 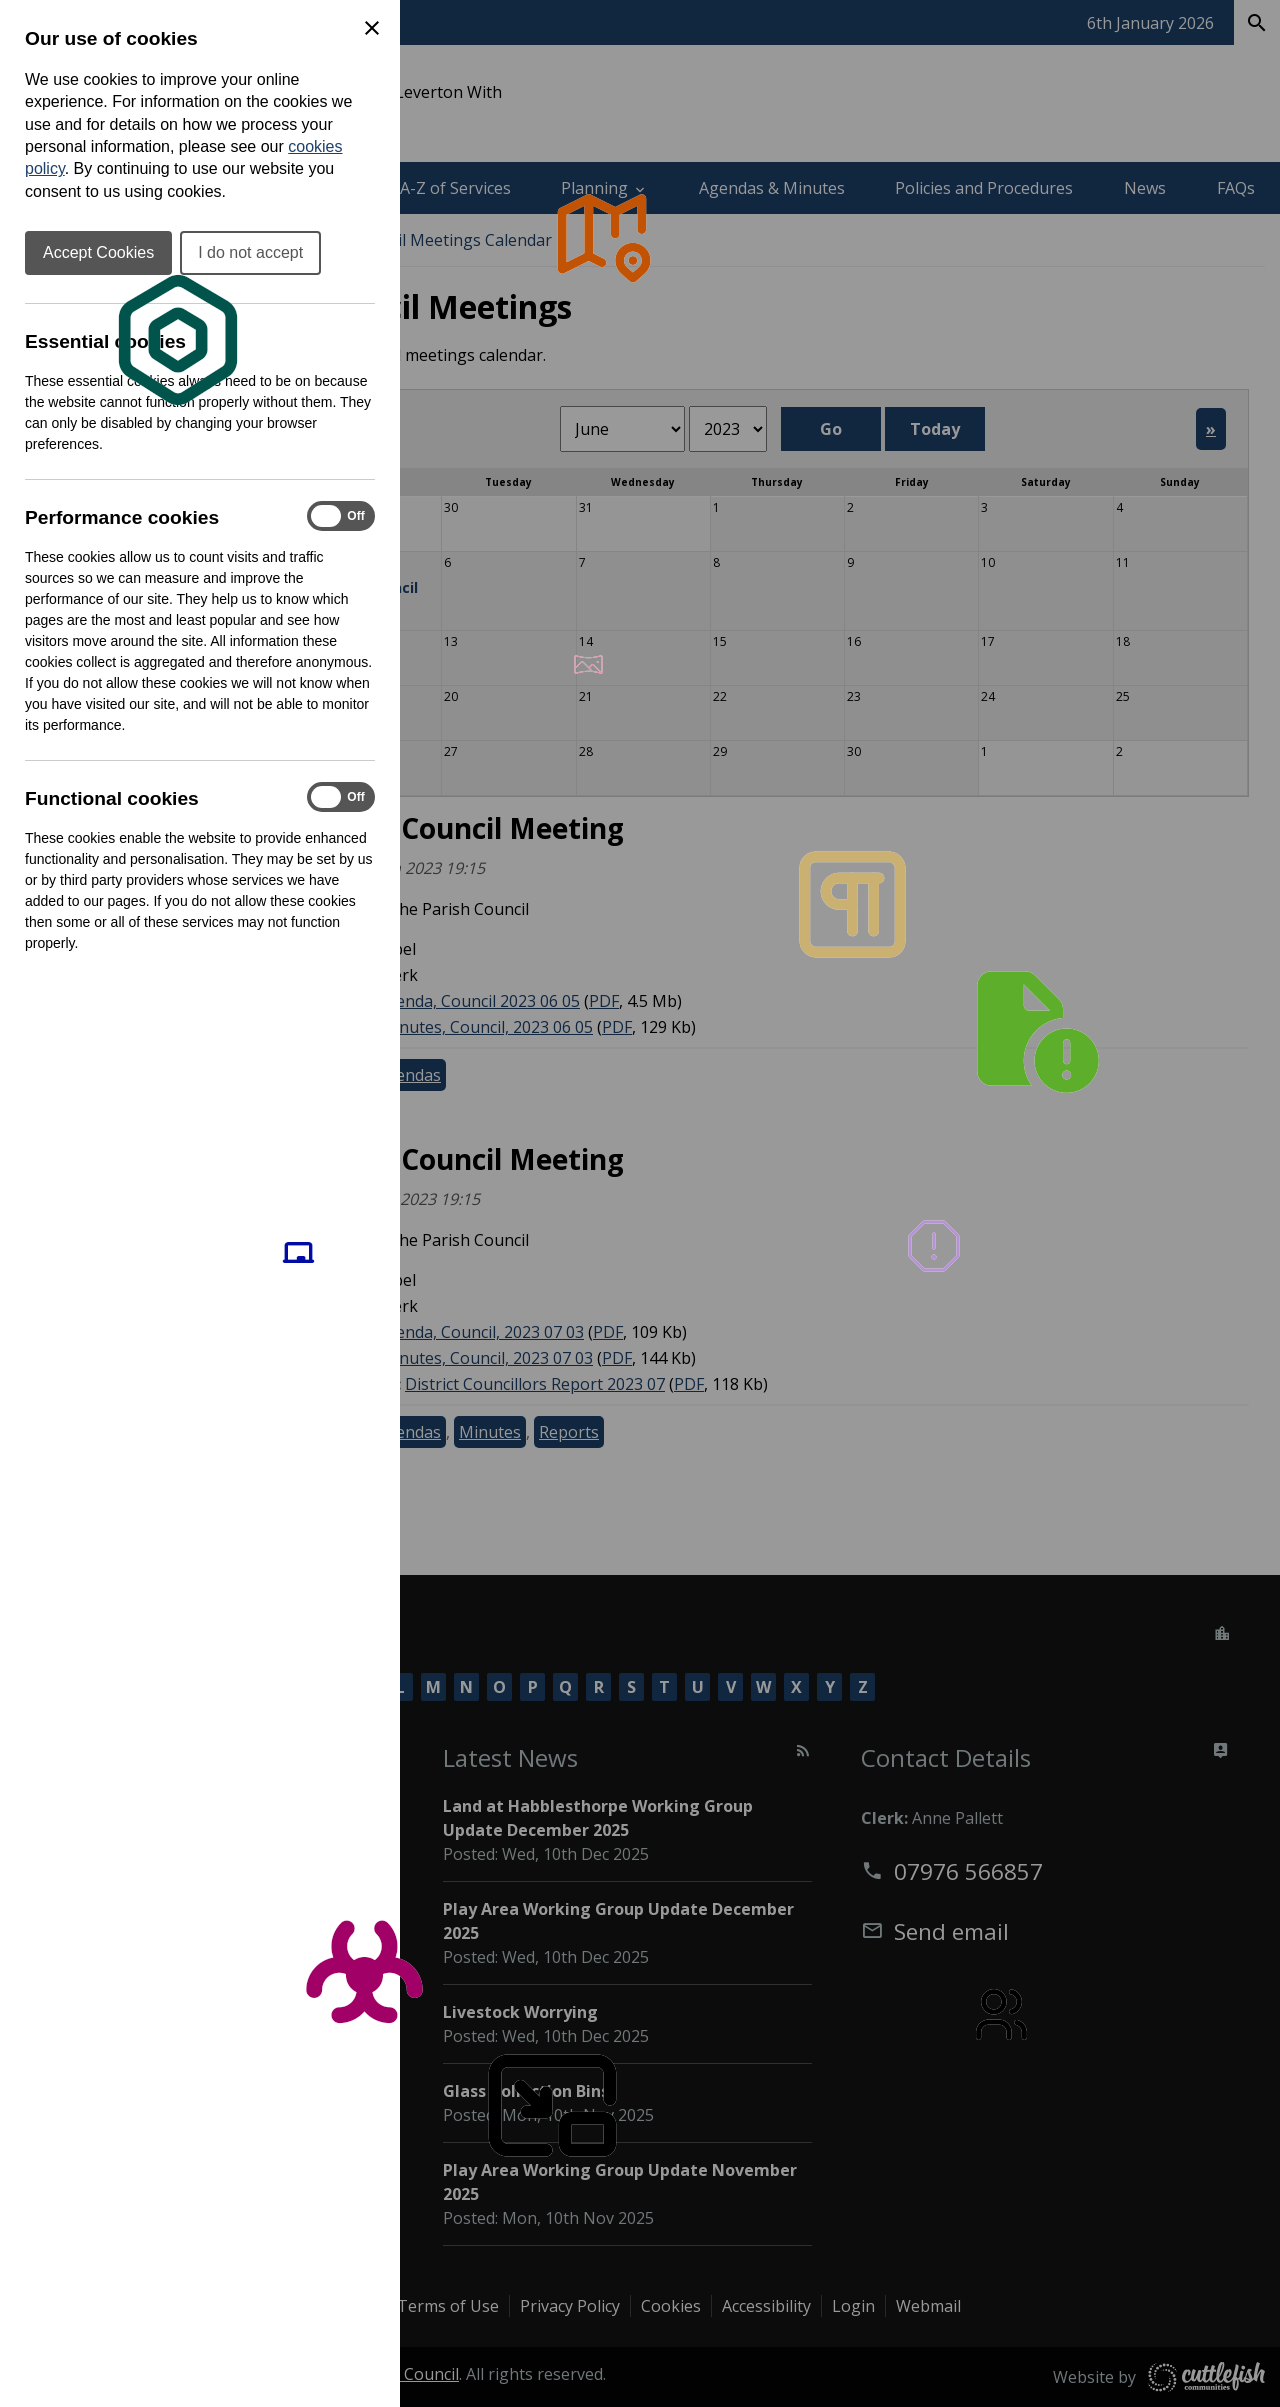 I want to click on view location on map, so click(x=602, y=234).